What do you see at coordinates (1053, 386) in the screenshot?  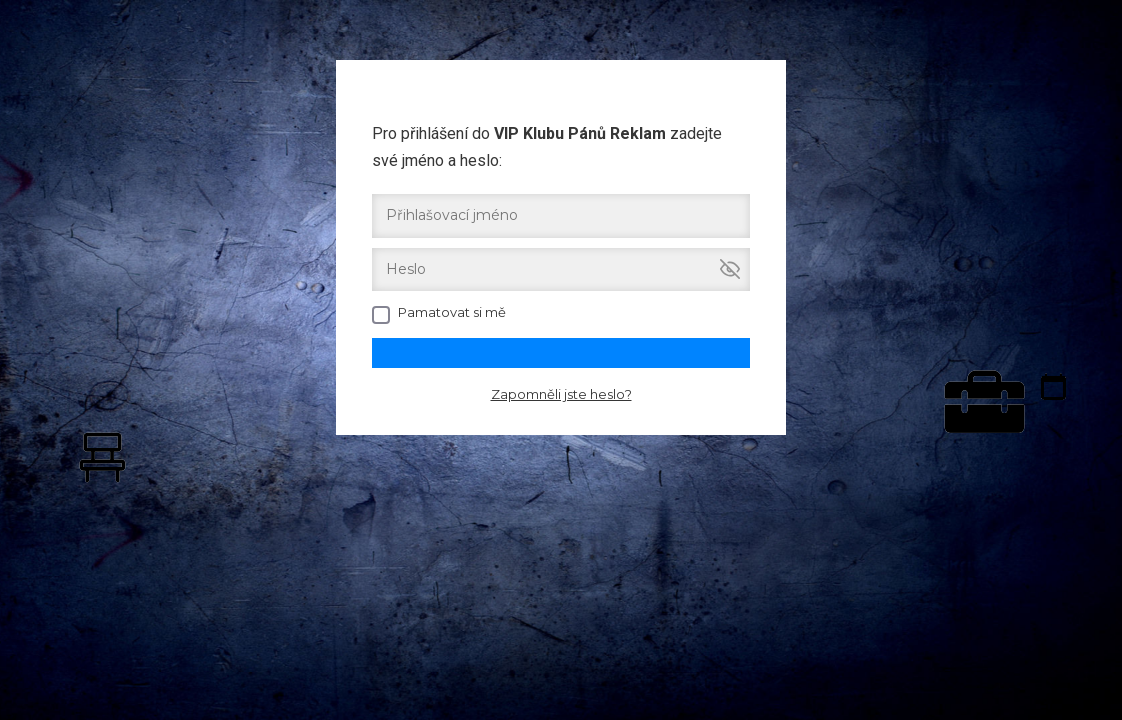 I see `view today's date` at bounding box center [1053, 386].